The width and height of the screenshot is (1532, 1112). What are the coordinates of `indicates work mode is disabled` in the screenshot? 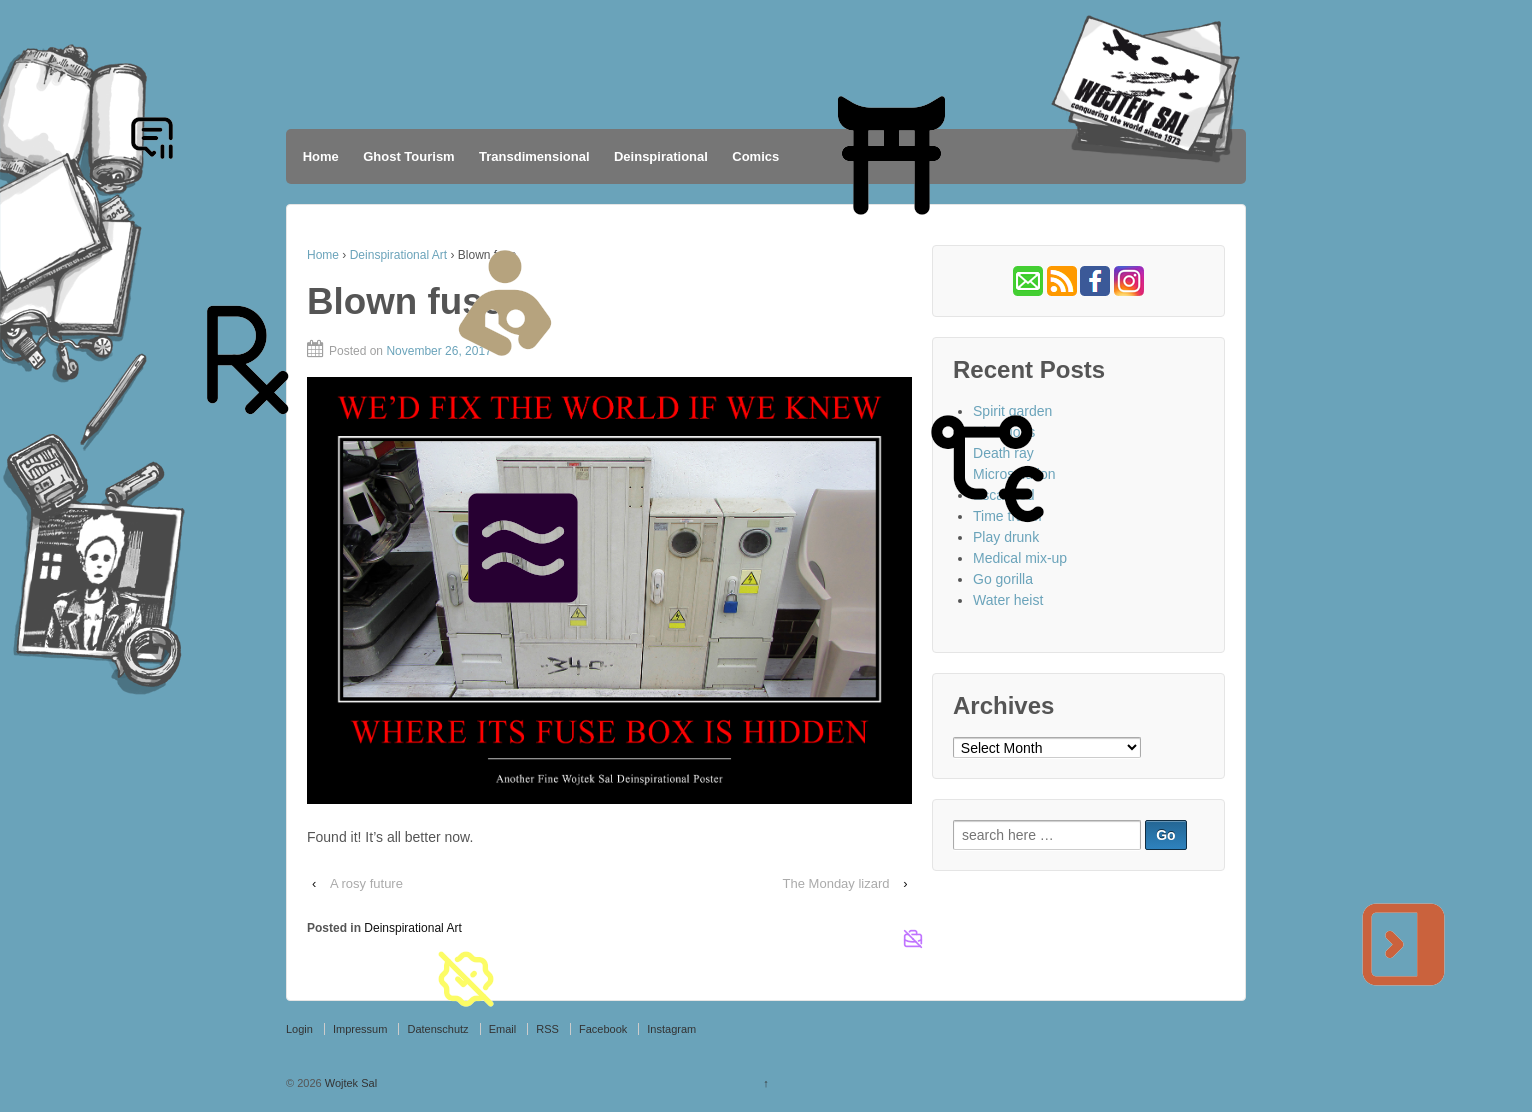 It's located at (913, 939).